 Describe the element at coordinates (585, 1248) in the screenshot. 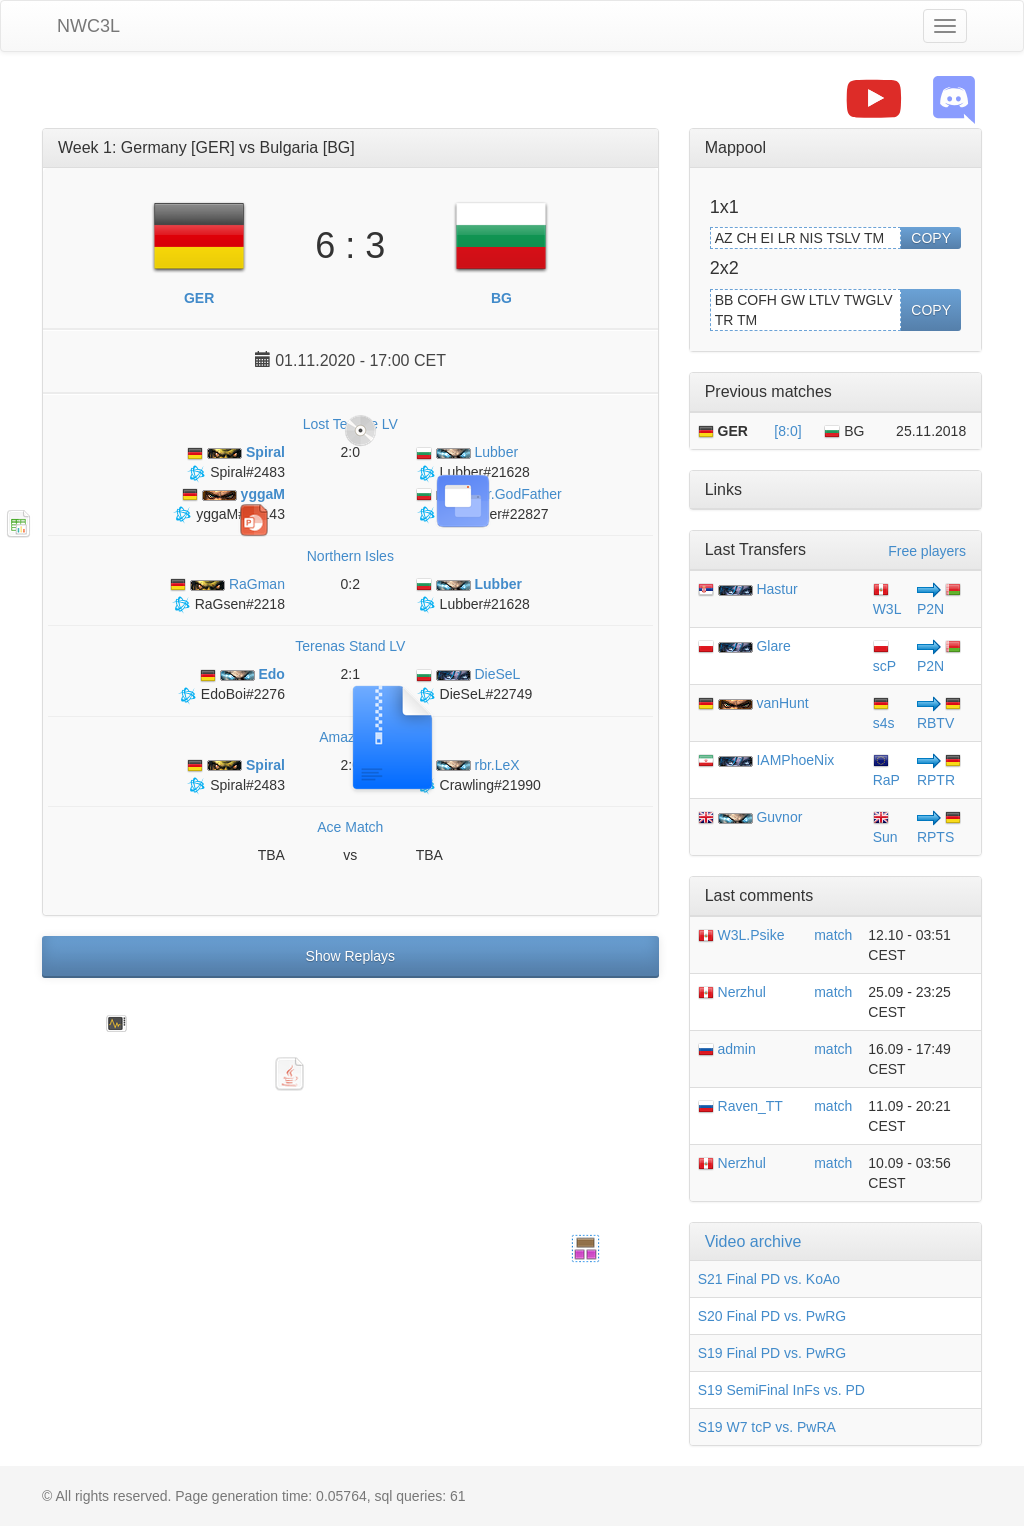

I see `select all items in the current view` at that location.